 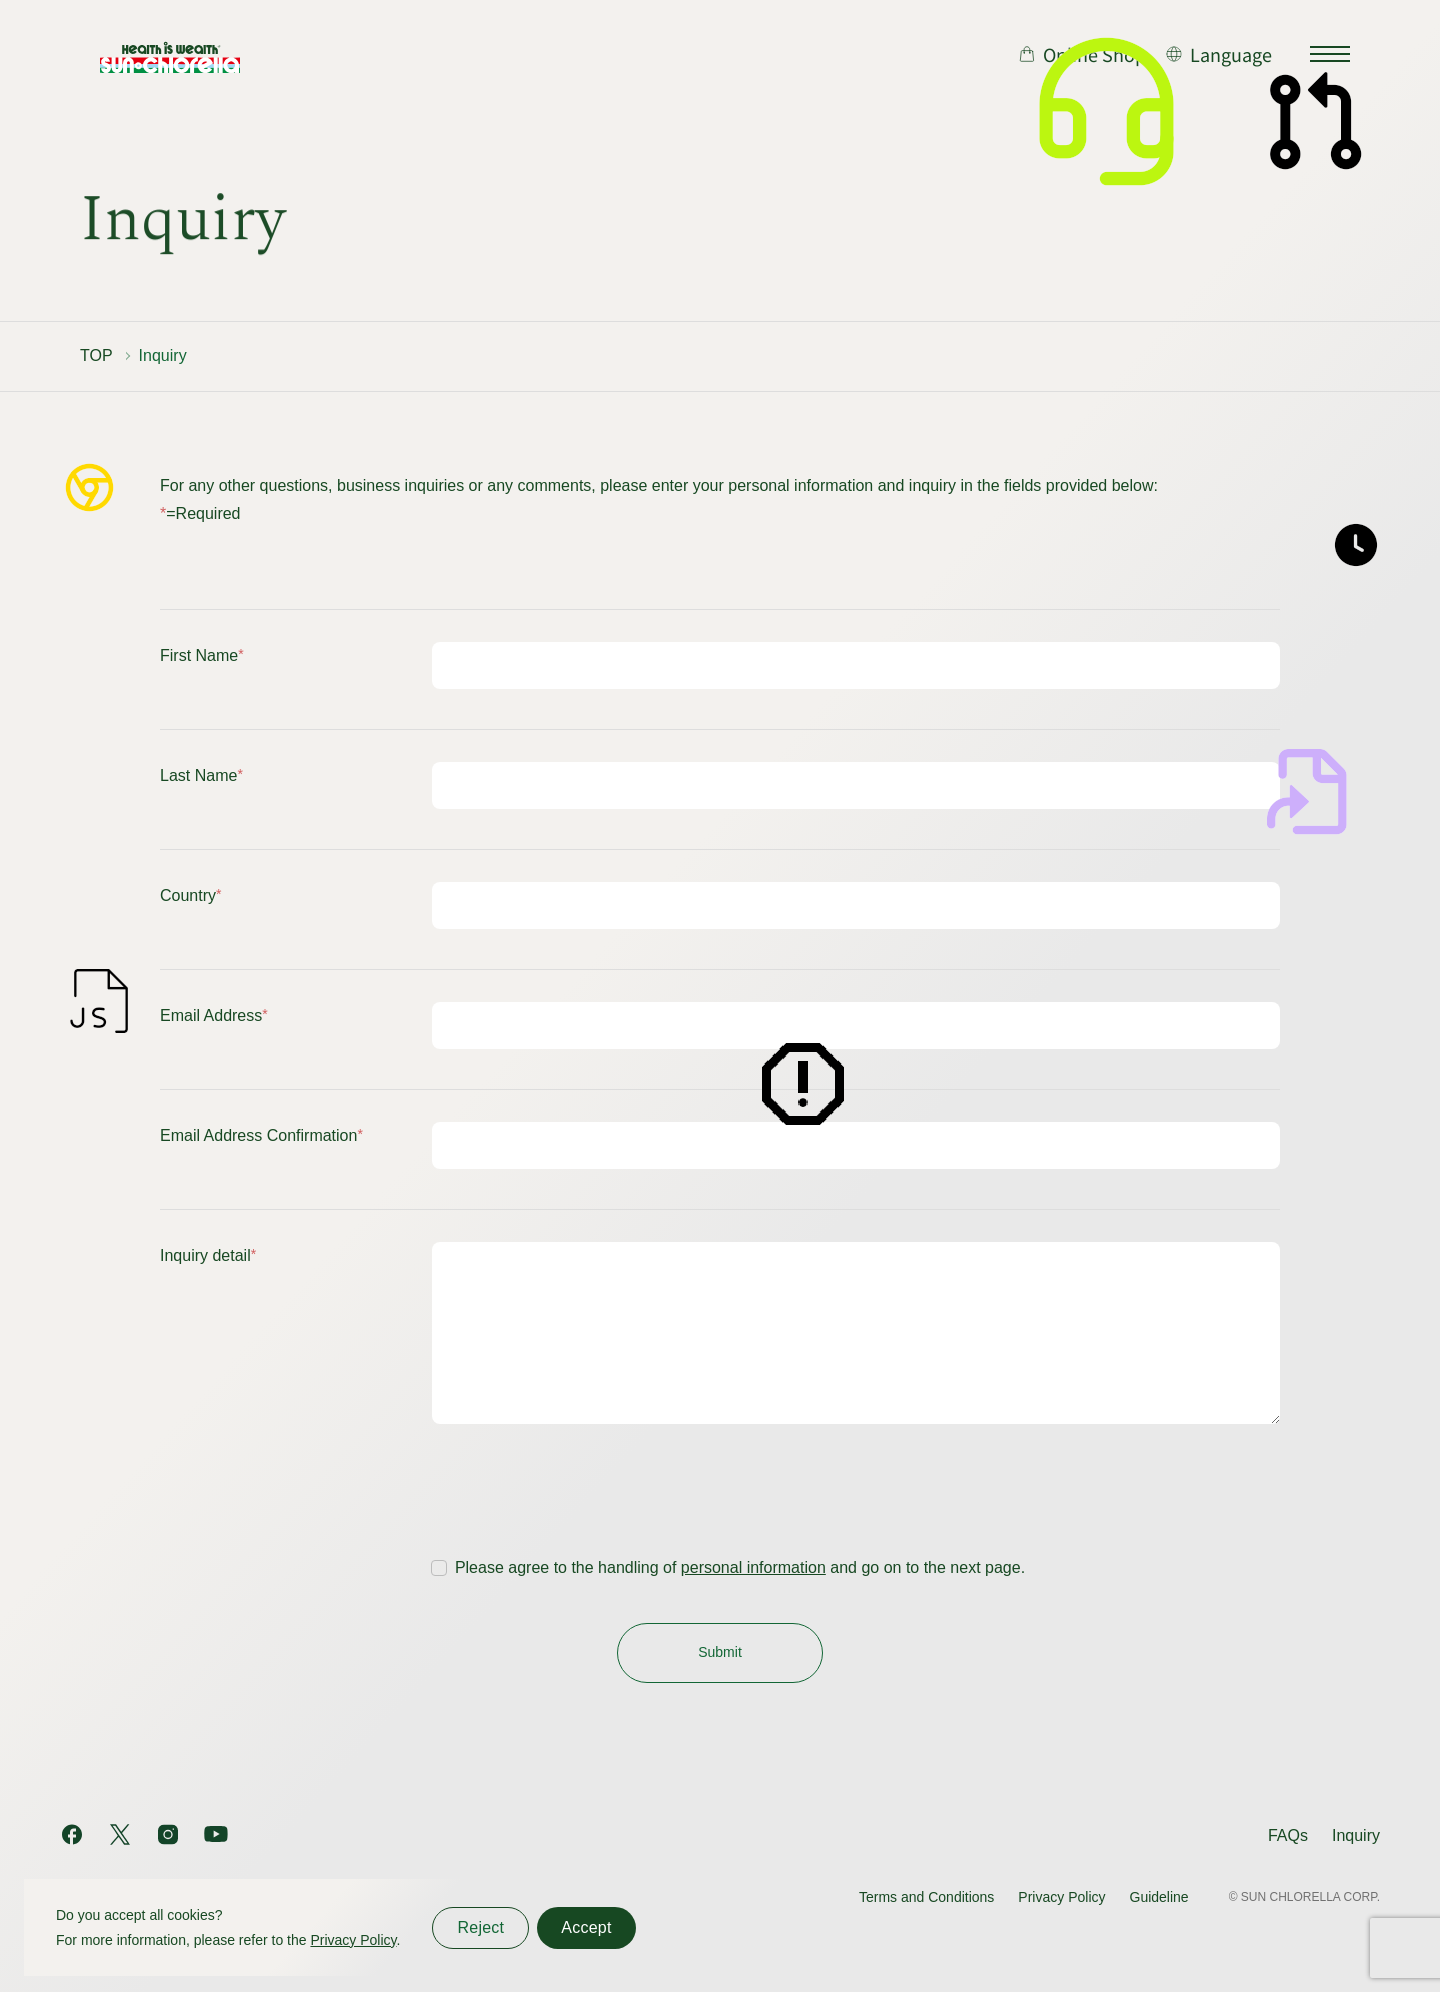 I want to click on open link in Google Chrome, so click(x=89, y=487).